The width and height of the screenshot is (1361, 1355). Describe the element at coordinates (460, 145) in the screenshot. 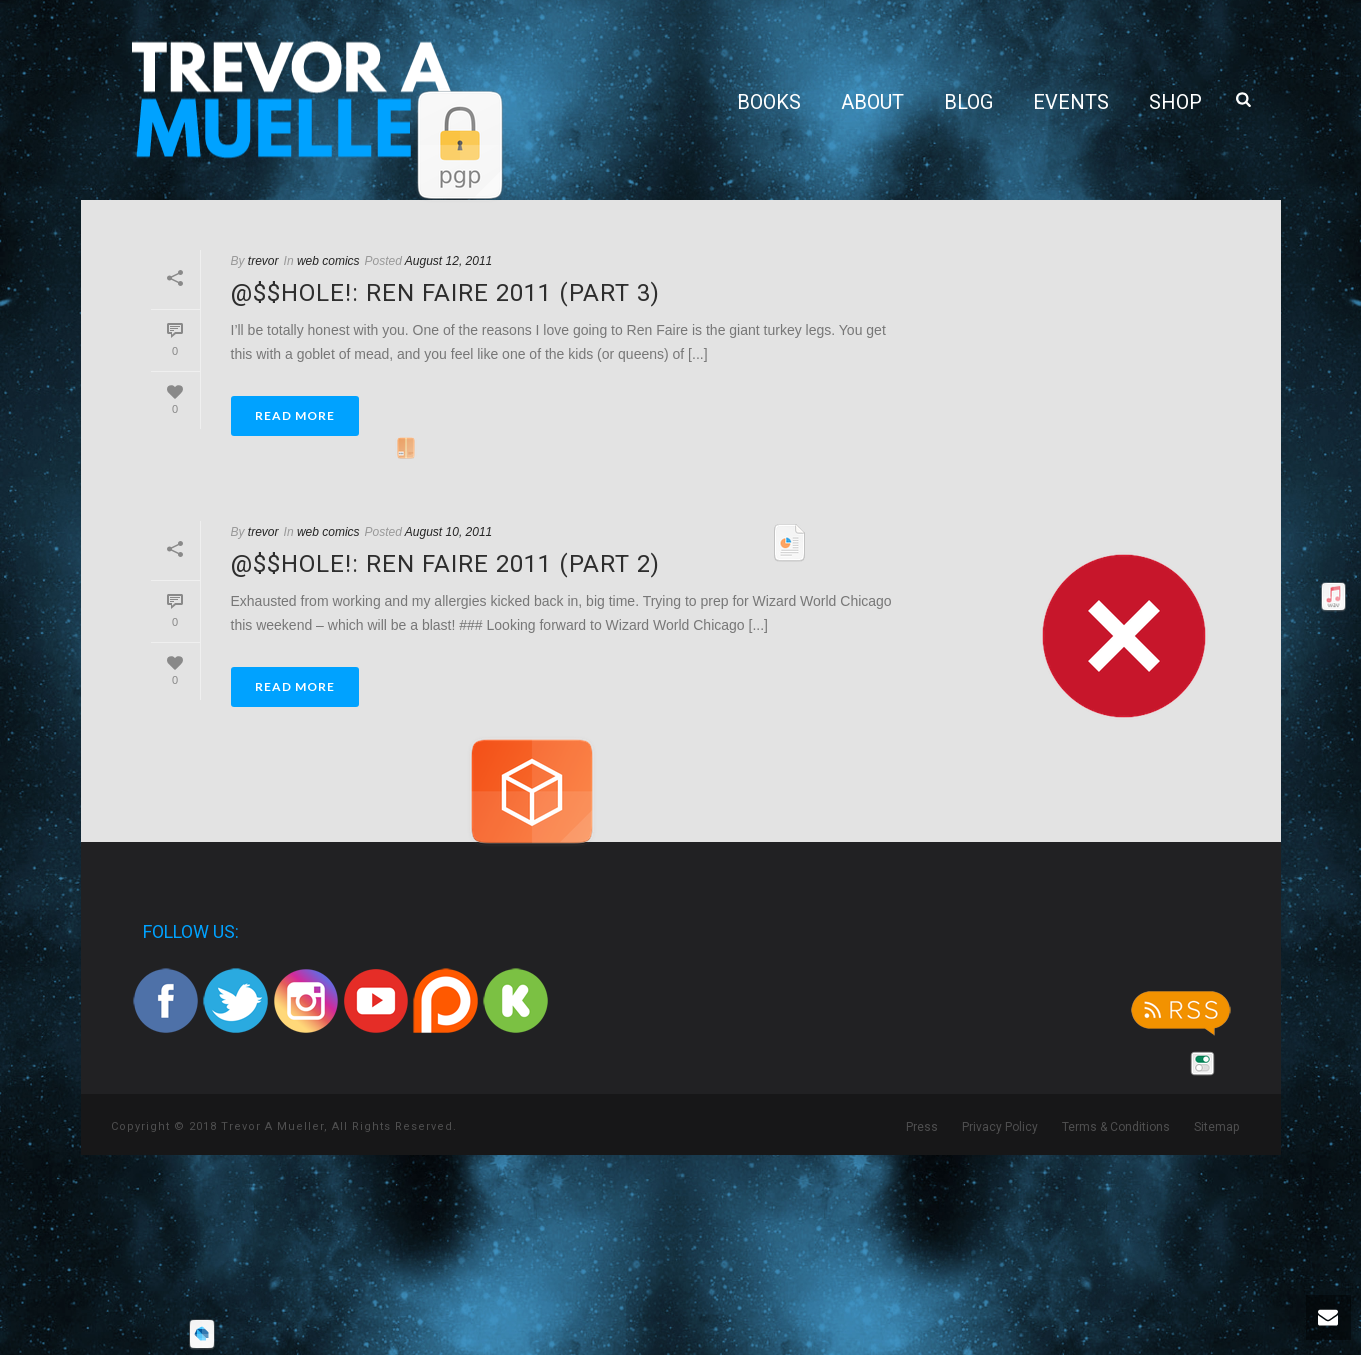

I see `a pgp-encrypted file` at that location.